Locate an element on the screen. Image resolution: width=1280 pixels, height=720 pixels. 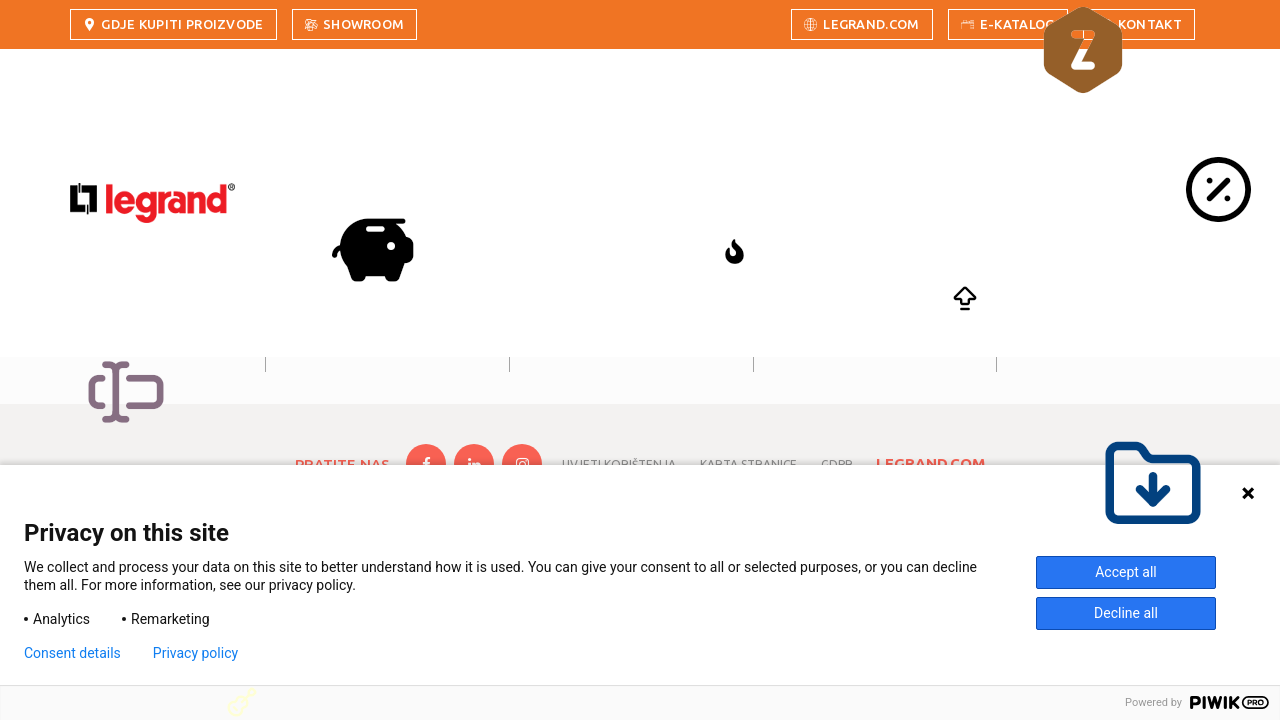
tap to enter text in this field is located at coordinates (126, 392).